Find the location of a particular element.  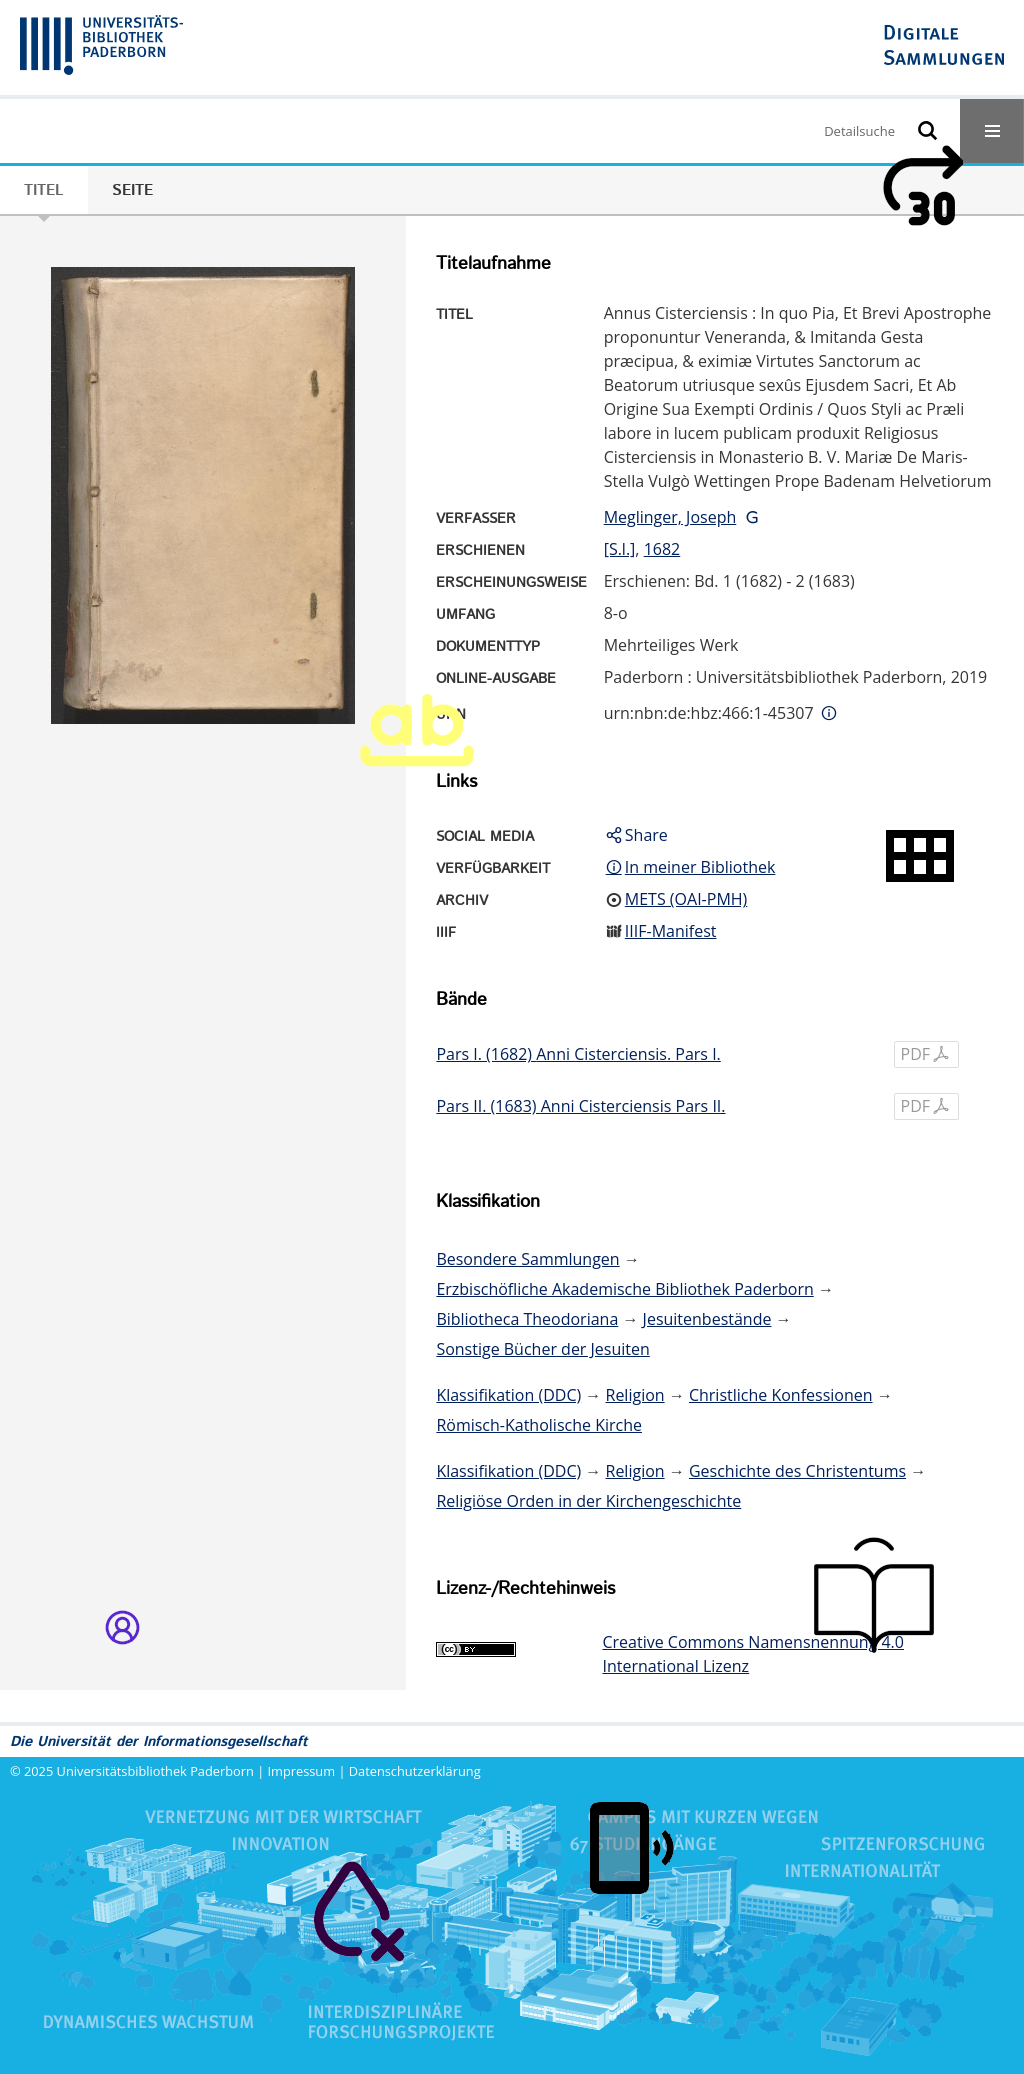

indicates an incoming call or notification on a linked device is located at coordinates (632, 1848).